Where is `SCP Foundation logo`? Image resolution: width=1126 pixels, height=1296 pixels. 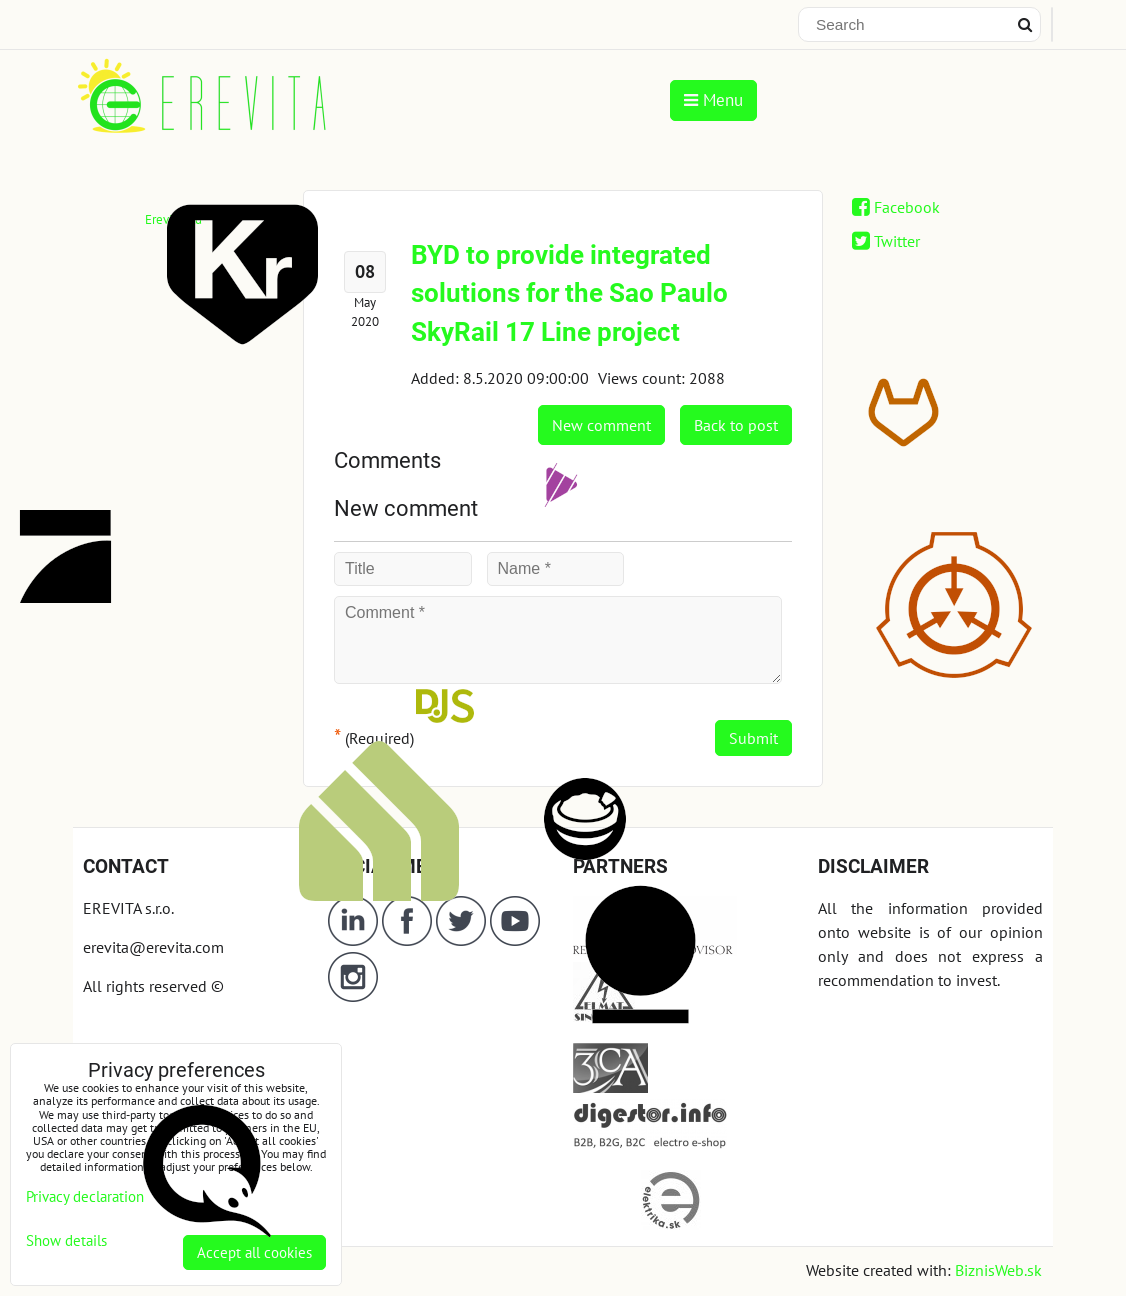 SCP Foundation logo is located at coordinates (954, 605).